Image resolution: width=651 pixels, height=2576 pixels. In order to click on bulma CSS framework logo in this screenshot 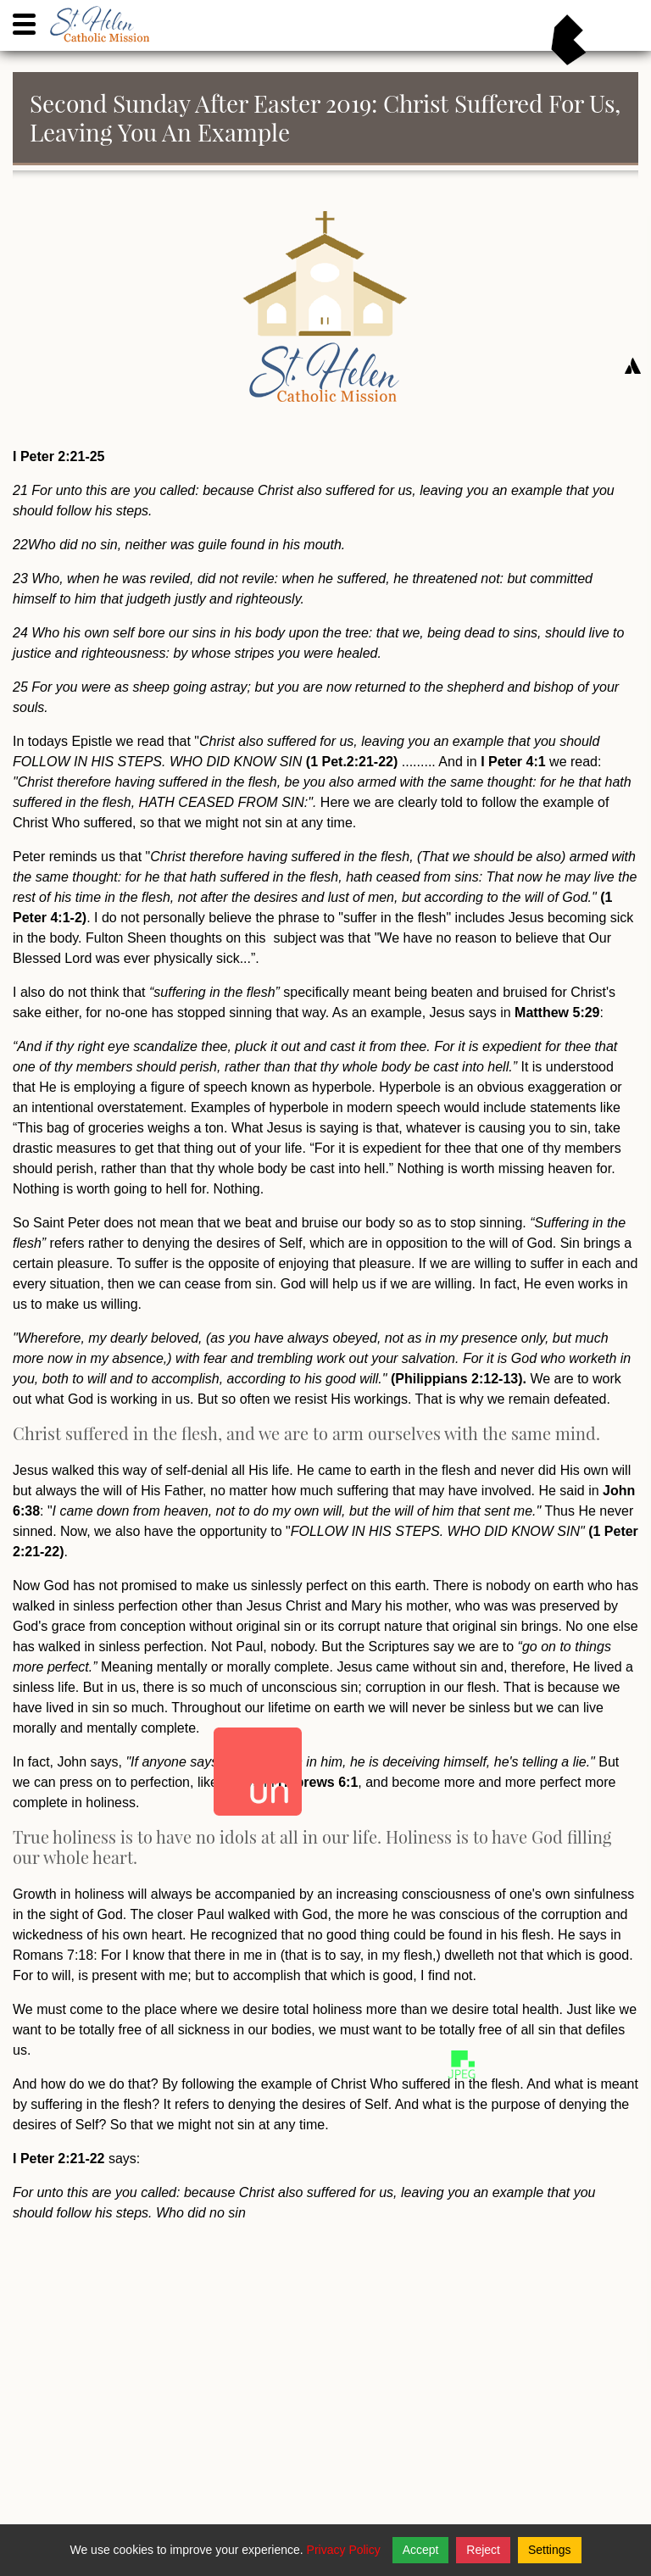, I will do `click(569, 40)`.